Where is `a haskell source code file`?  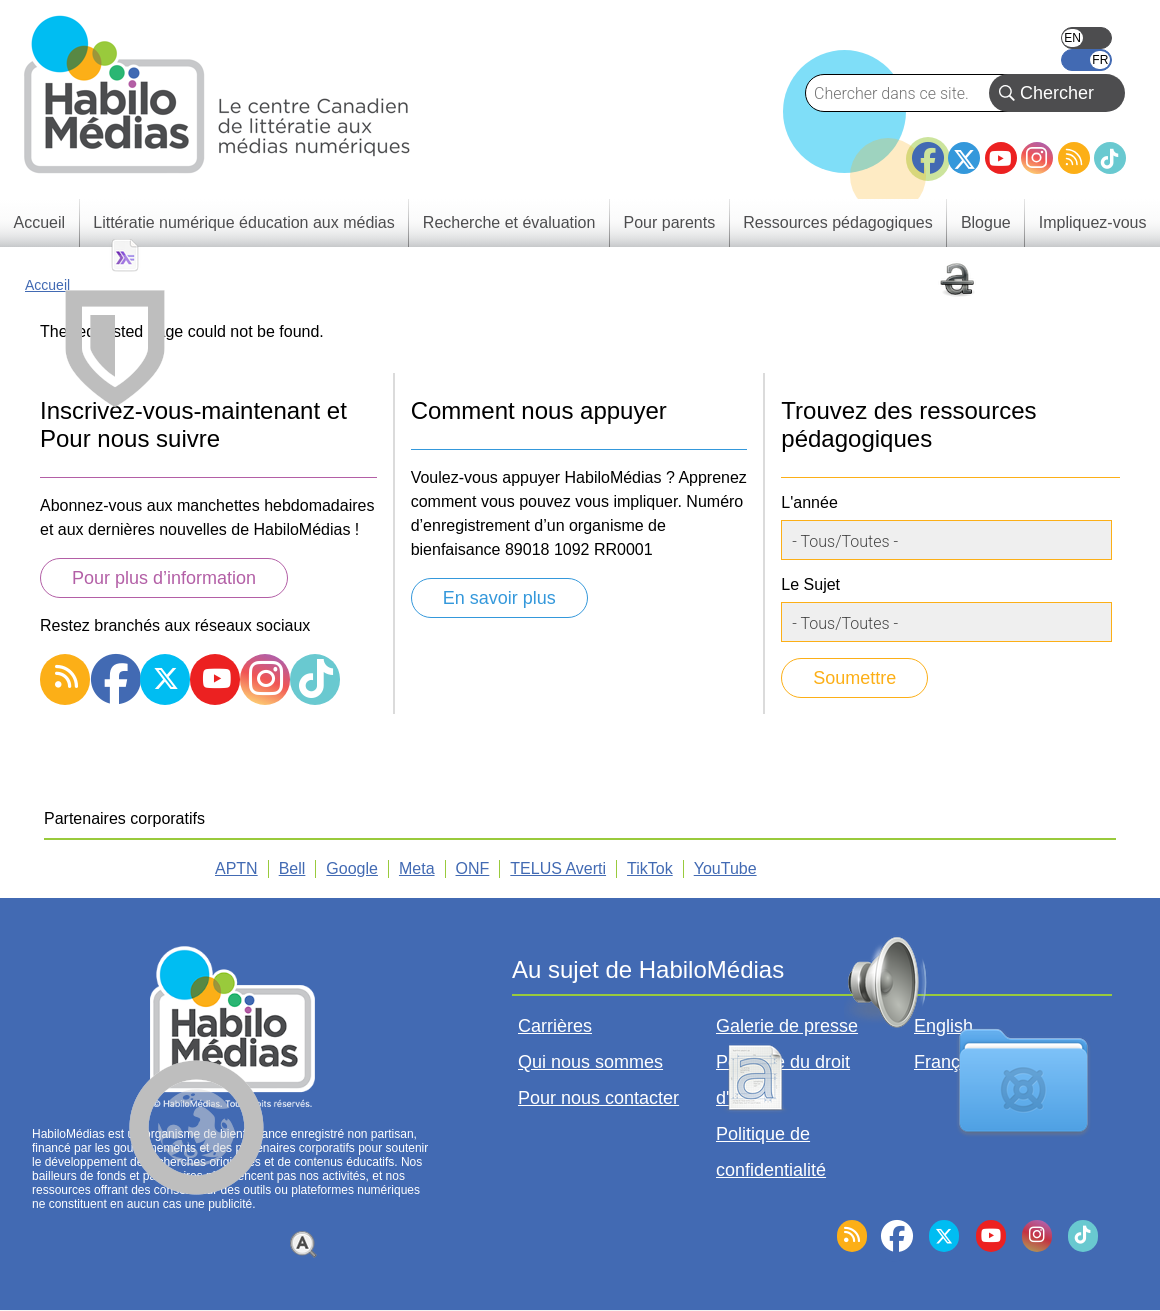
a haskell source code file is located at coordinates (125, 255).